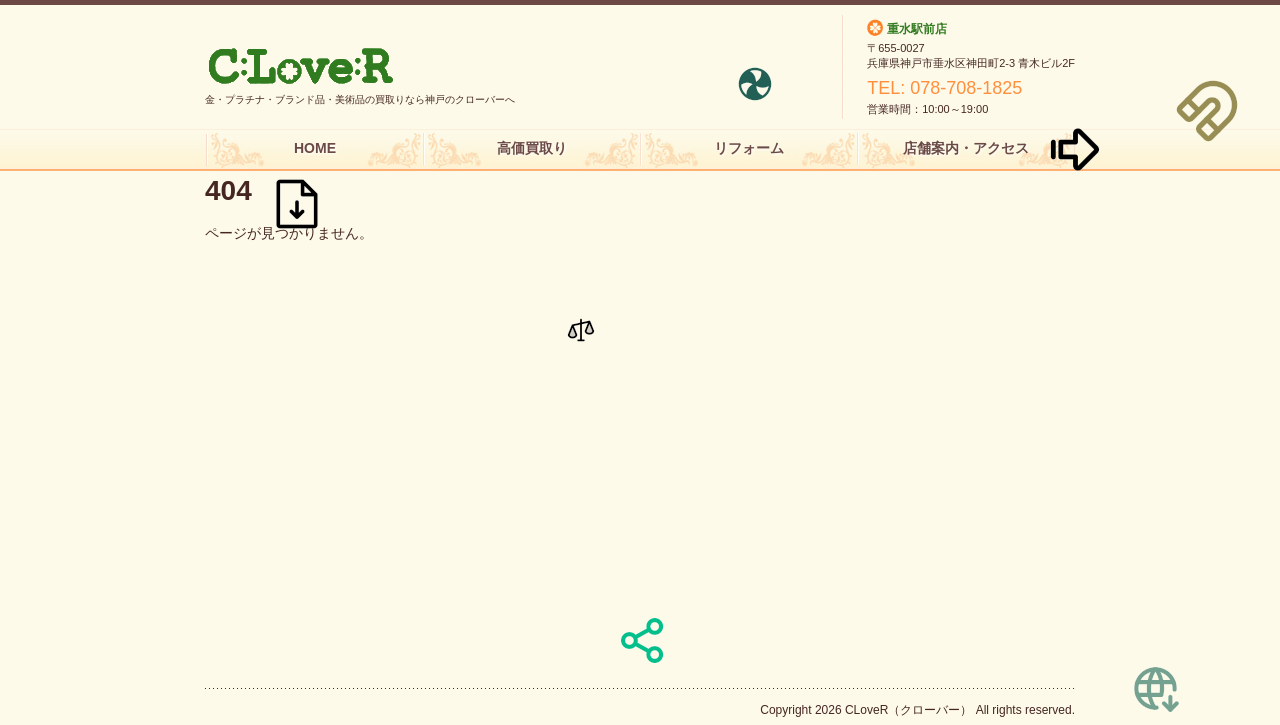 The width and height of the screenshot is (1280, 725). I want to click on indicates content is loading, so click(755, 84).